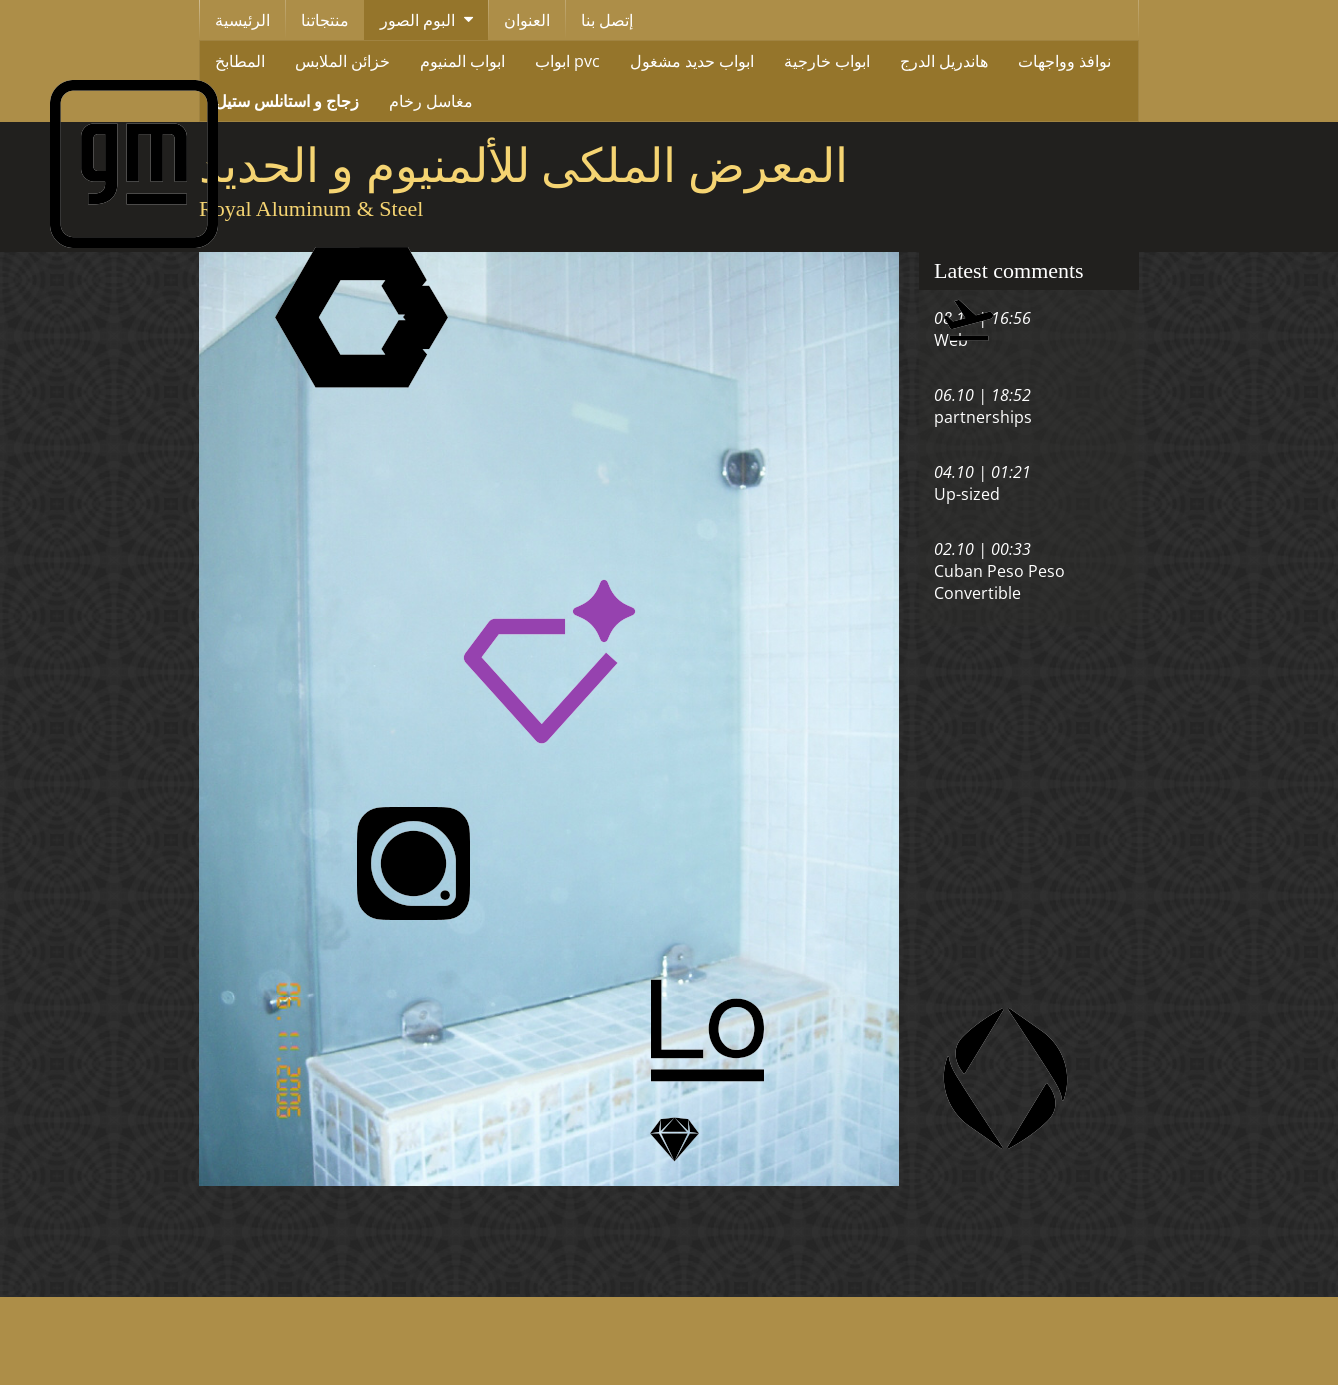 Image resolution: width=1338 pixels, height=1385 pixels. Describe the element at coordinates (1005, 1078) in the screenshot. I see `ethereum name service (ENS) logo` at that location.